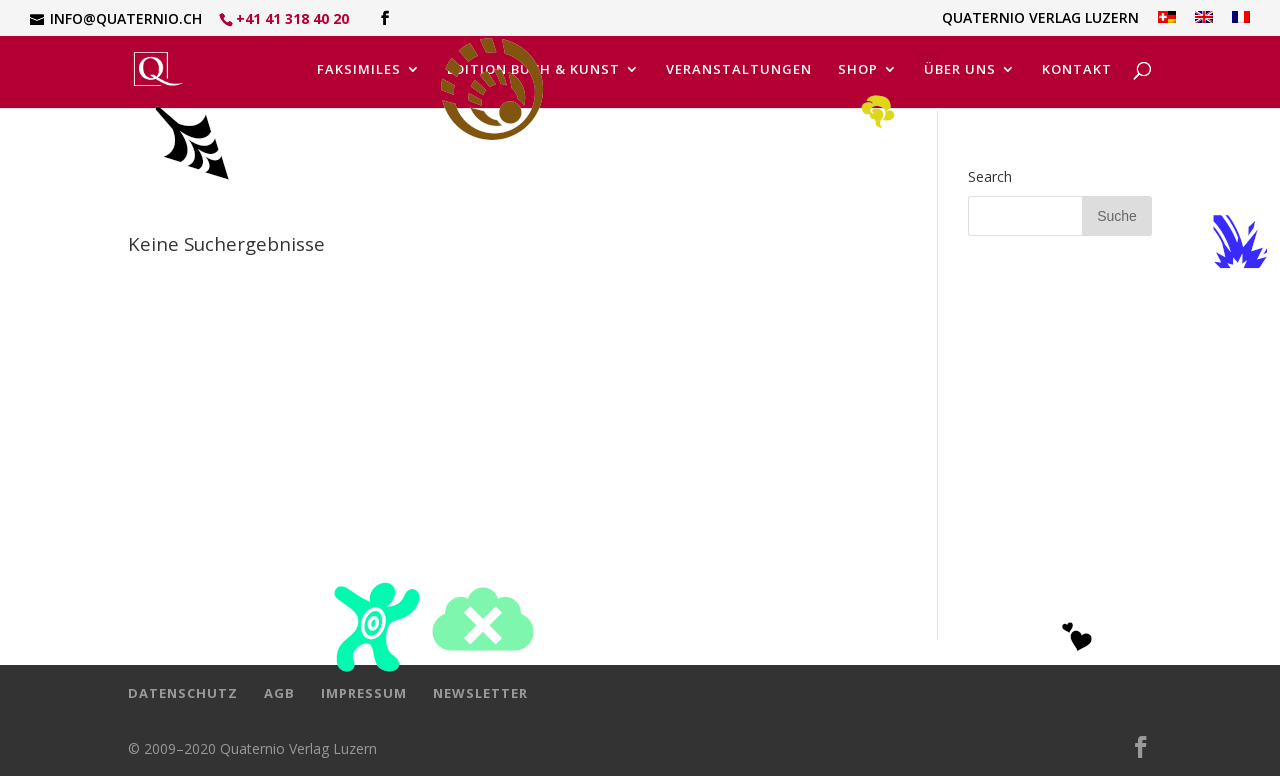  What do you see at coordinates (192, 143) in the screenshot?
I see `launch projectile weapon in game` at bounding box center [192, 143].